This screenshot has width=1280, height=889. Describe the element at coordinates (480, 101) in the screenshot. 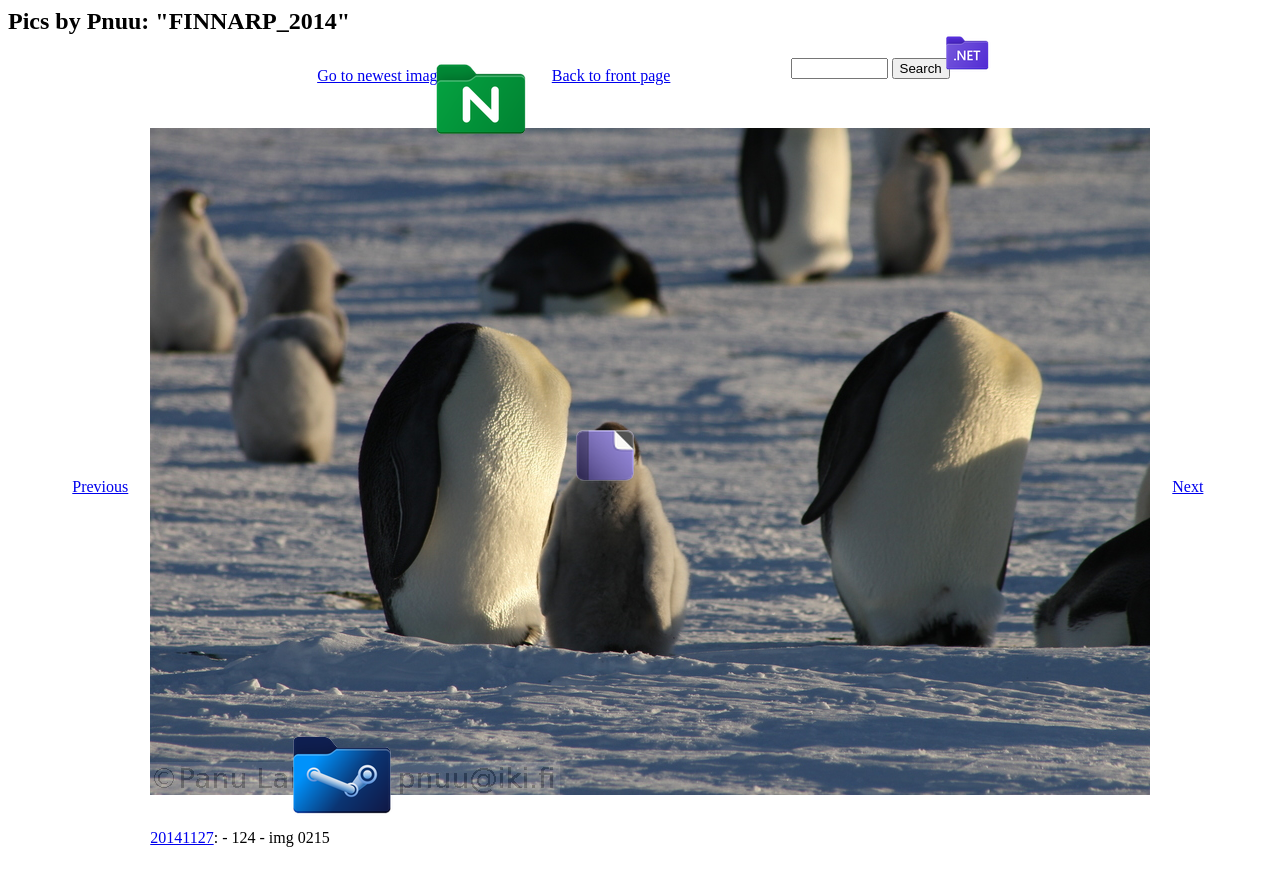

I see `open nginx configuration files folder` at that location.